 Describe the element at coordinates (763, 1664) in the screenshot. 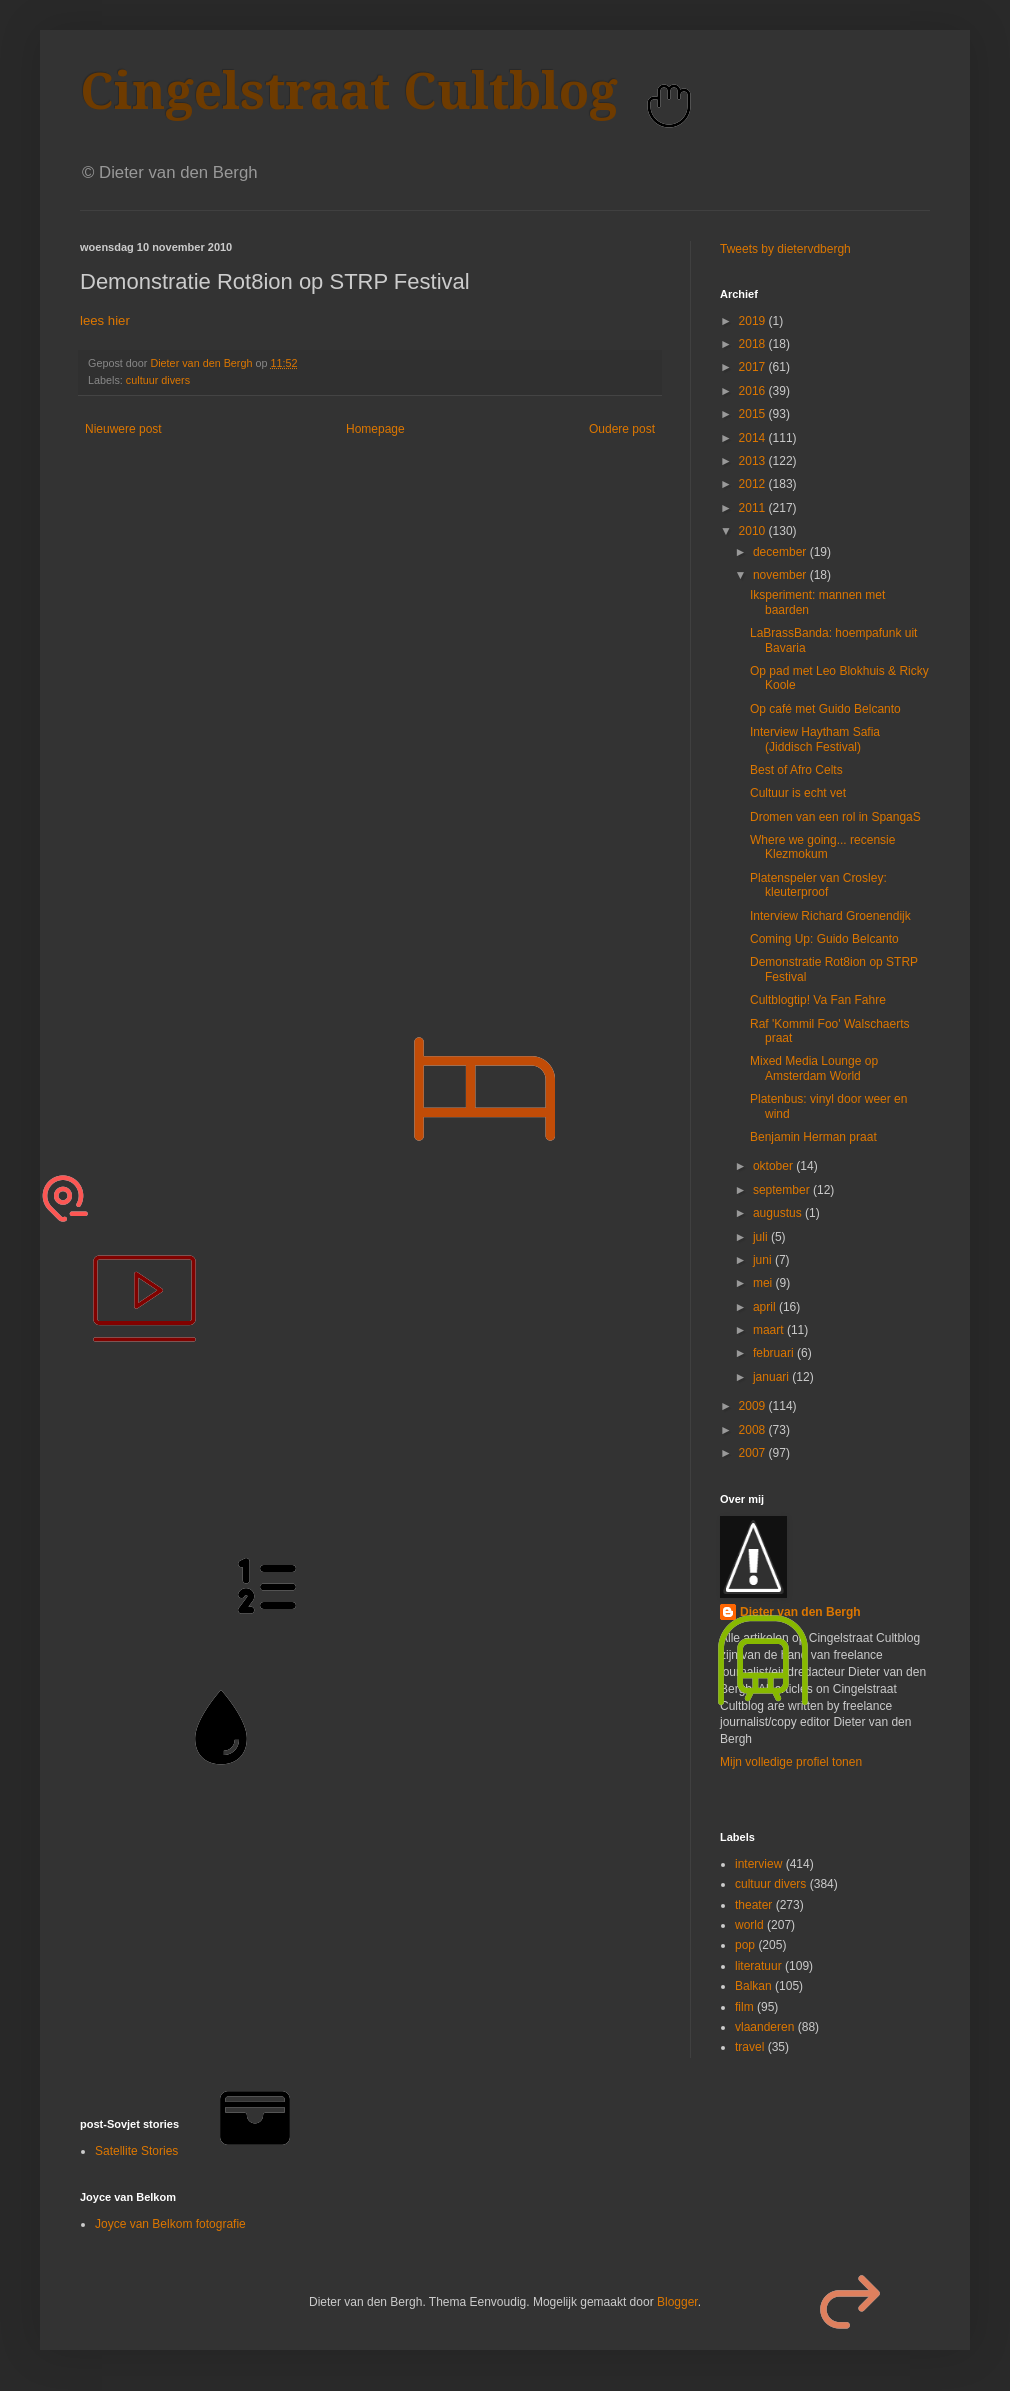

I see `view subway or metro transit options` at that location.